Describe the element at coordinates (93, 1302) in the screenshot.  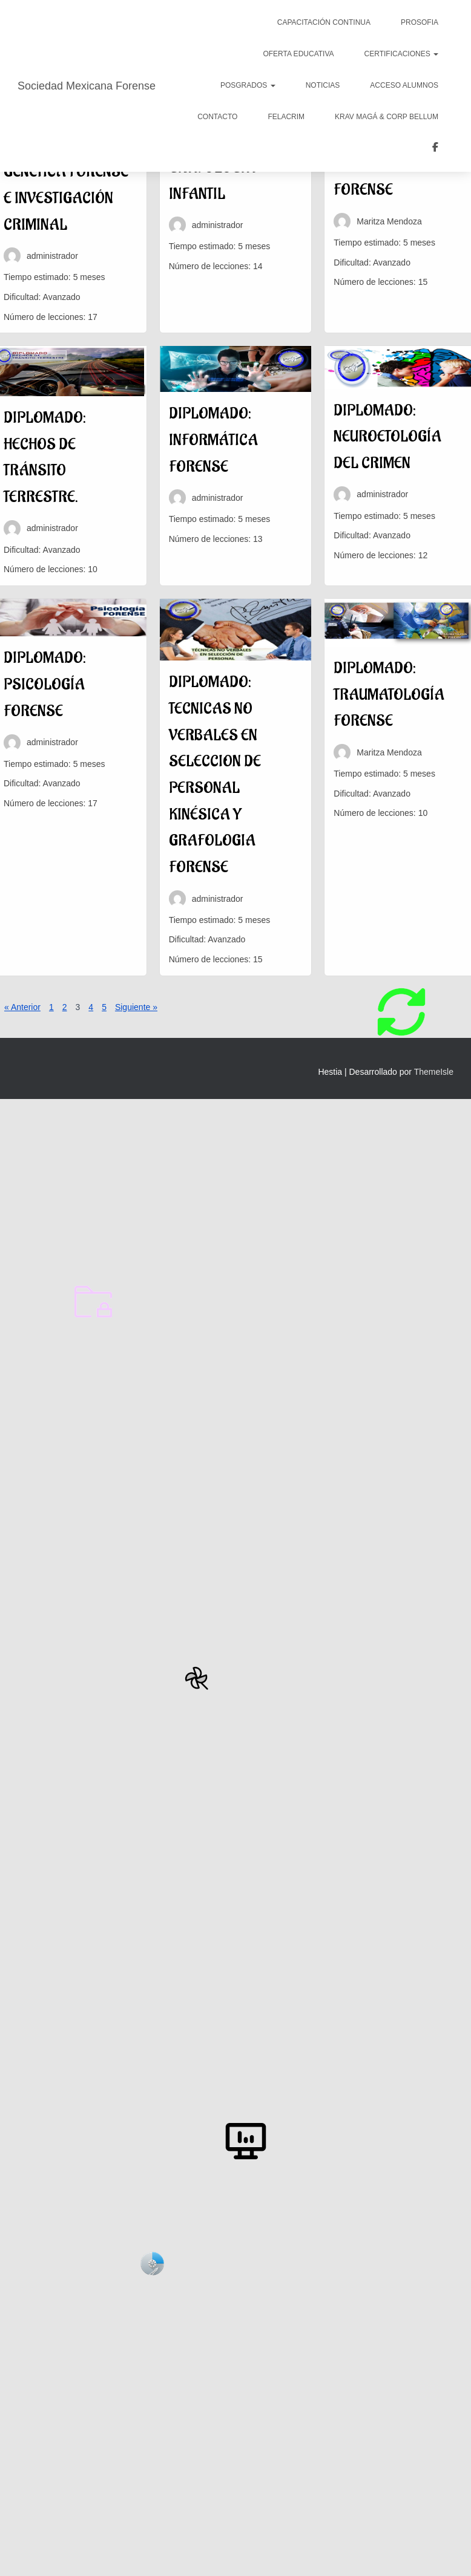
I see `access a password-protected folder` at that location.